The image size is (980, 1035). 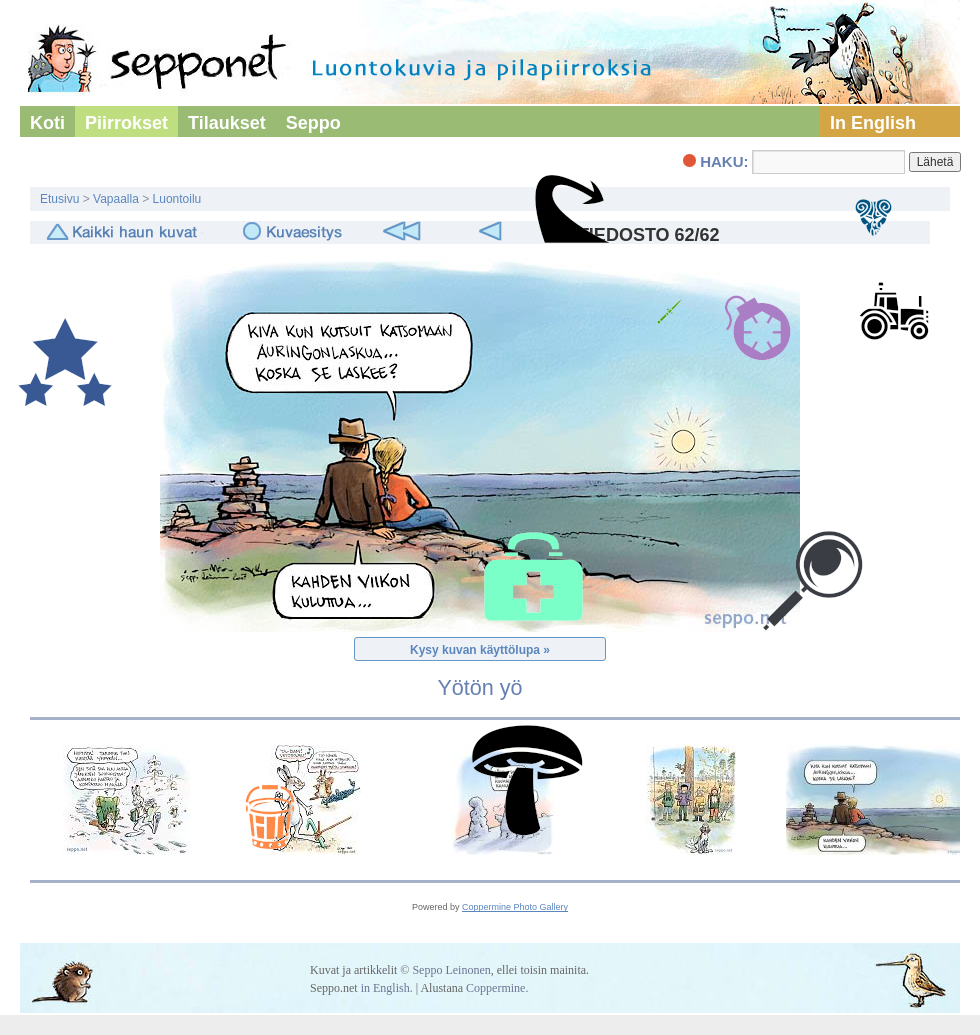 I want to click on perform a thrust-bend attack or maneuver, so click(x=572, y=206).